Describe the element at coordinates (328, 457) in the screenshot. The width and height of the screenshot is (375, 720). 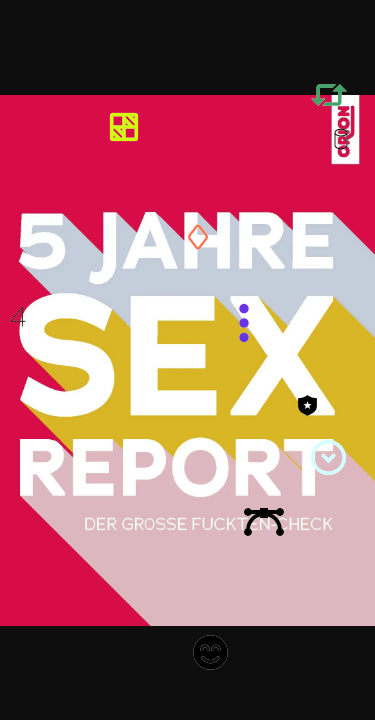
I see `expand dropdown menu or section` at that location.